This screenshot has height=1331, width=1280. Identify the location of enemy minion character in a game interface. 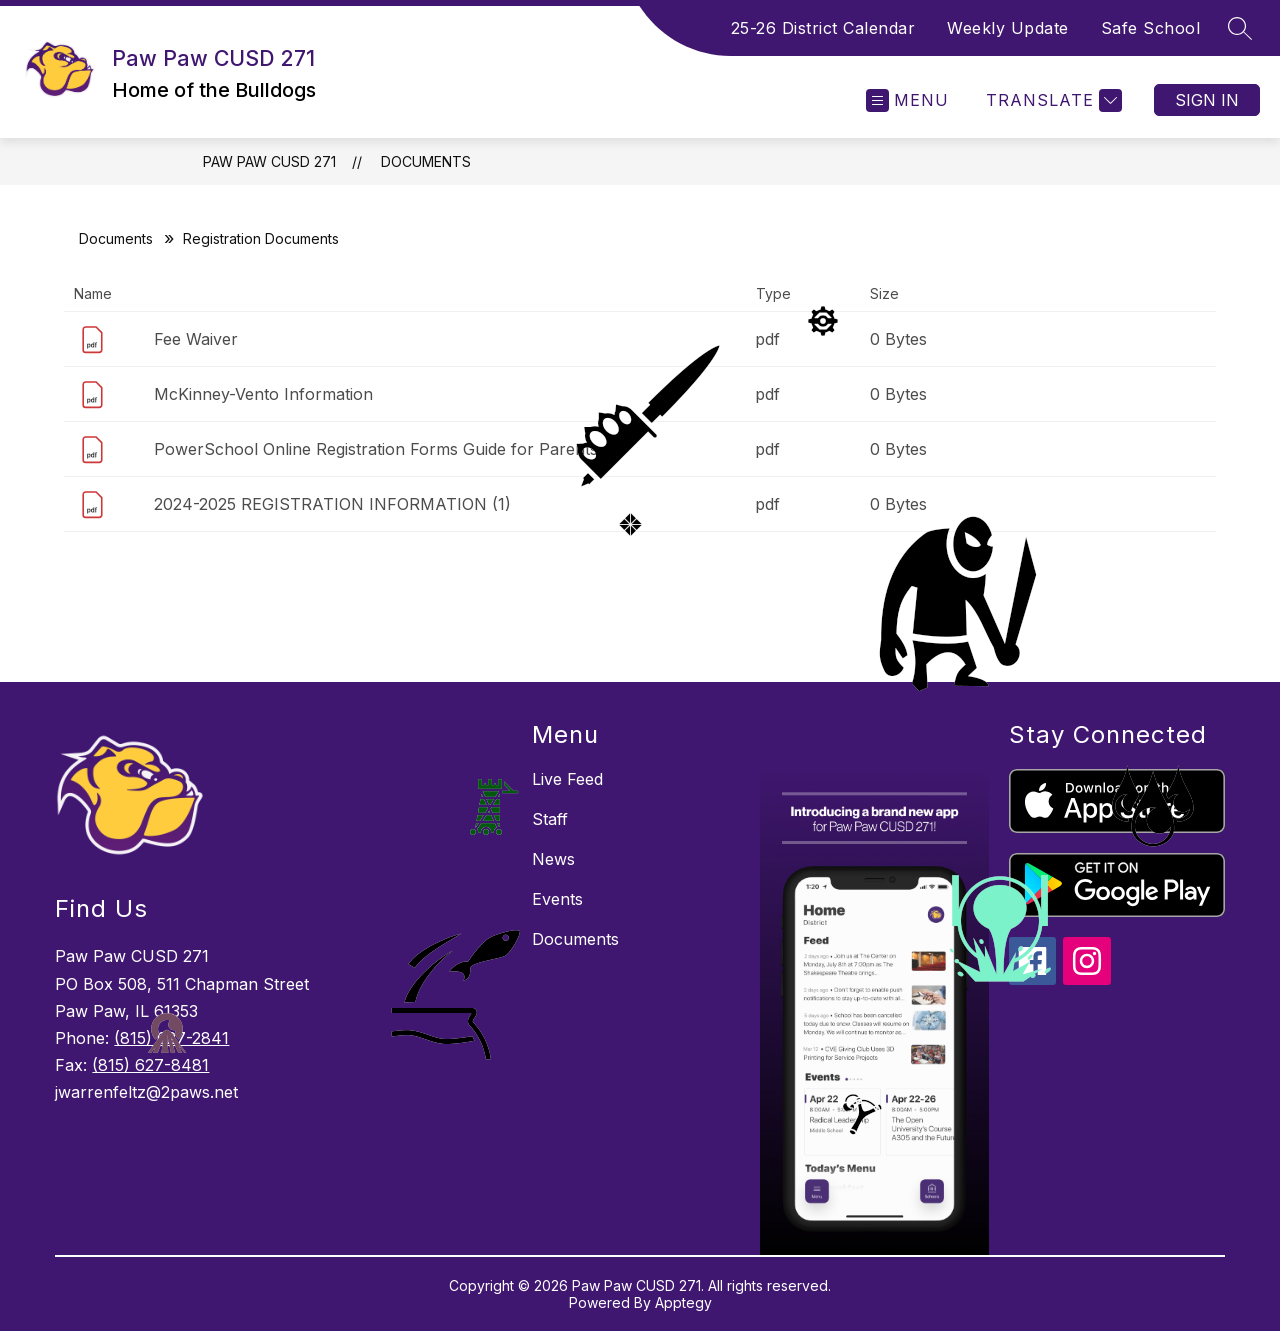
(958, 604).